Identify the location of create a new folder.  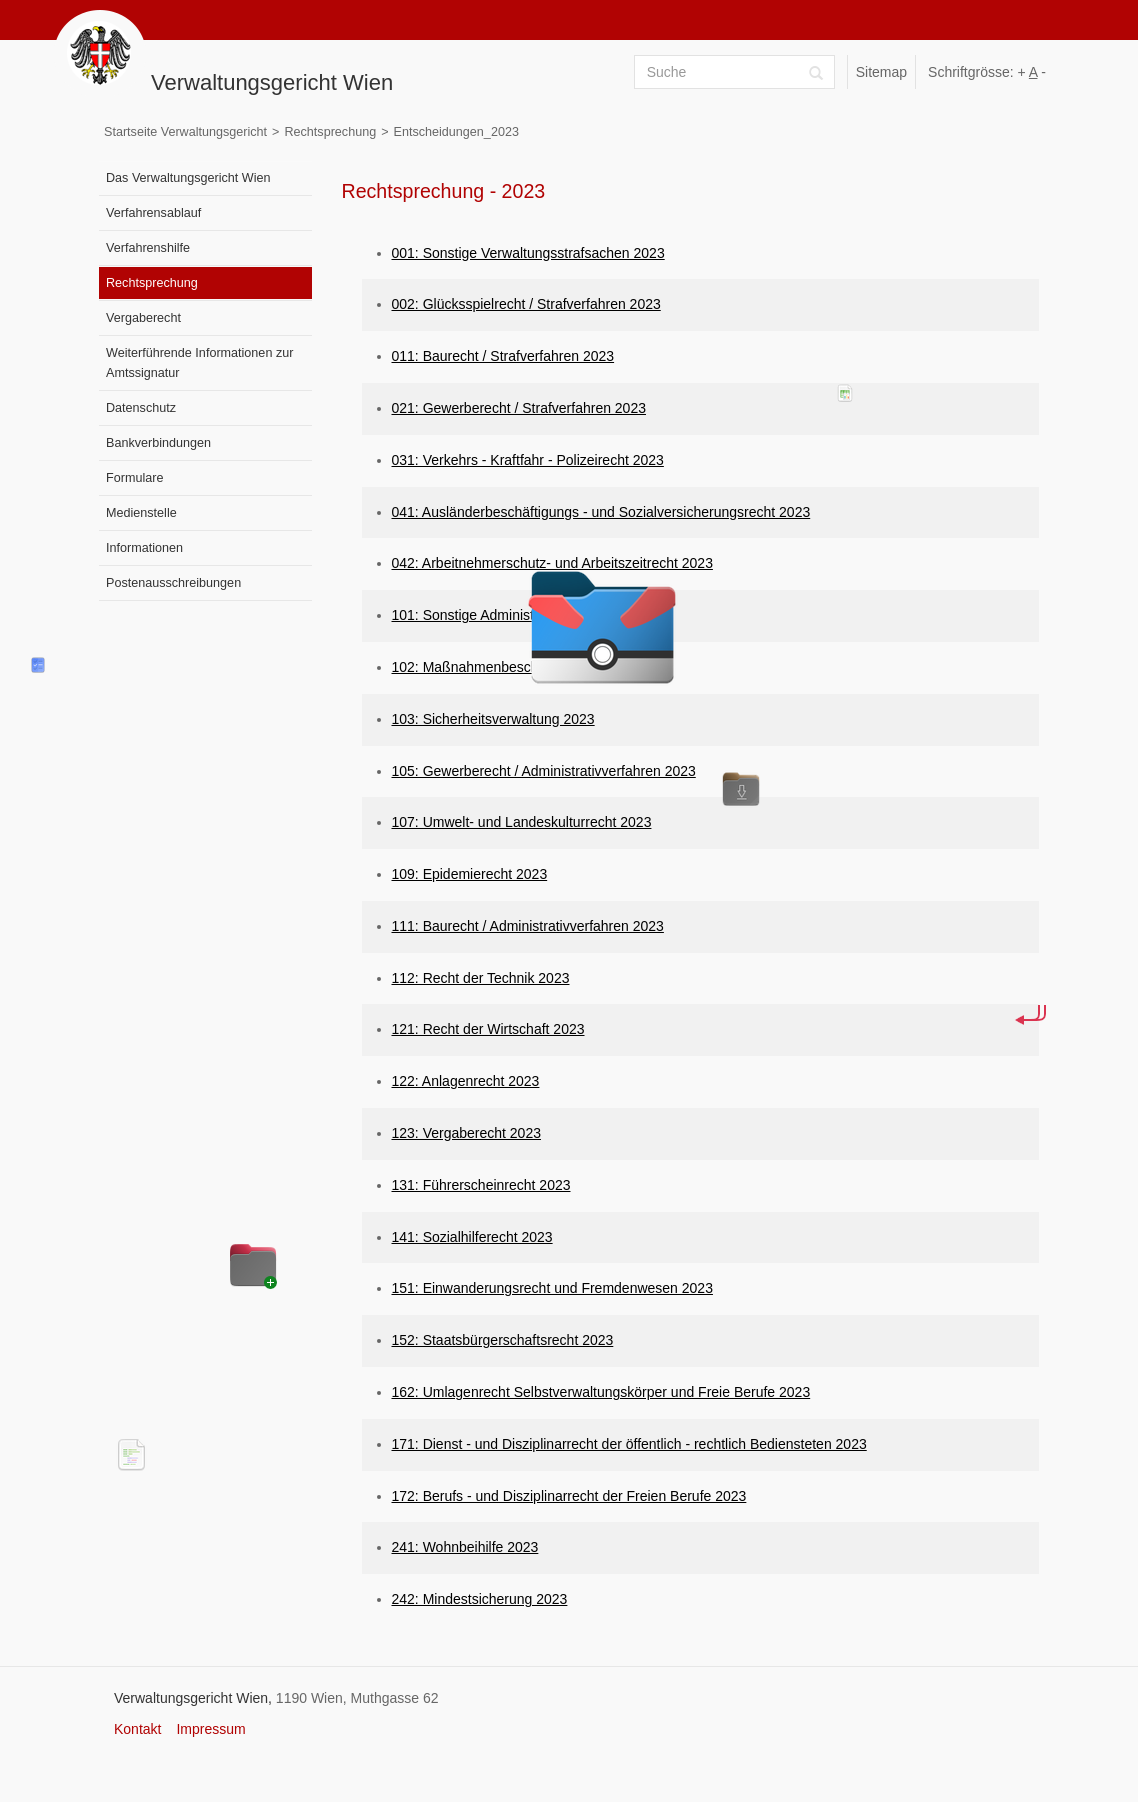
(253, 1265).